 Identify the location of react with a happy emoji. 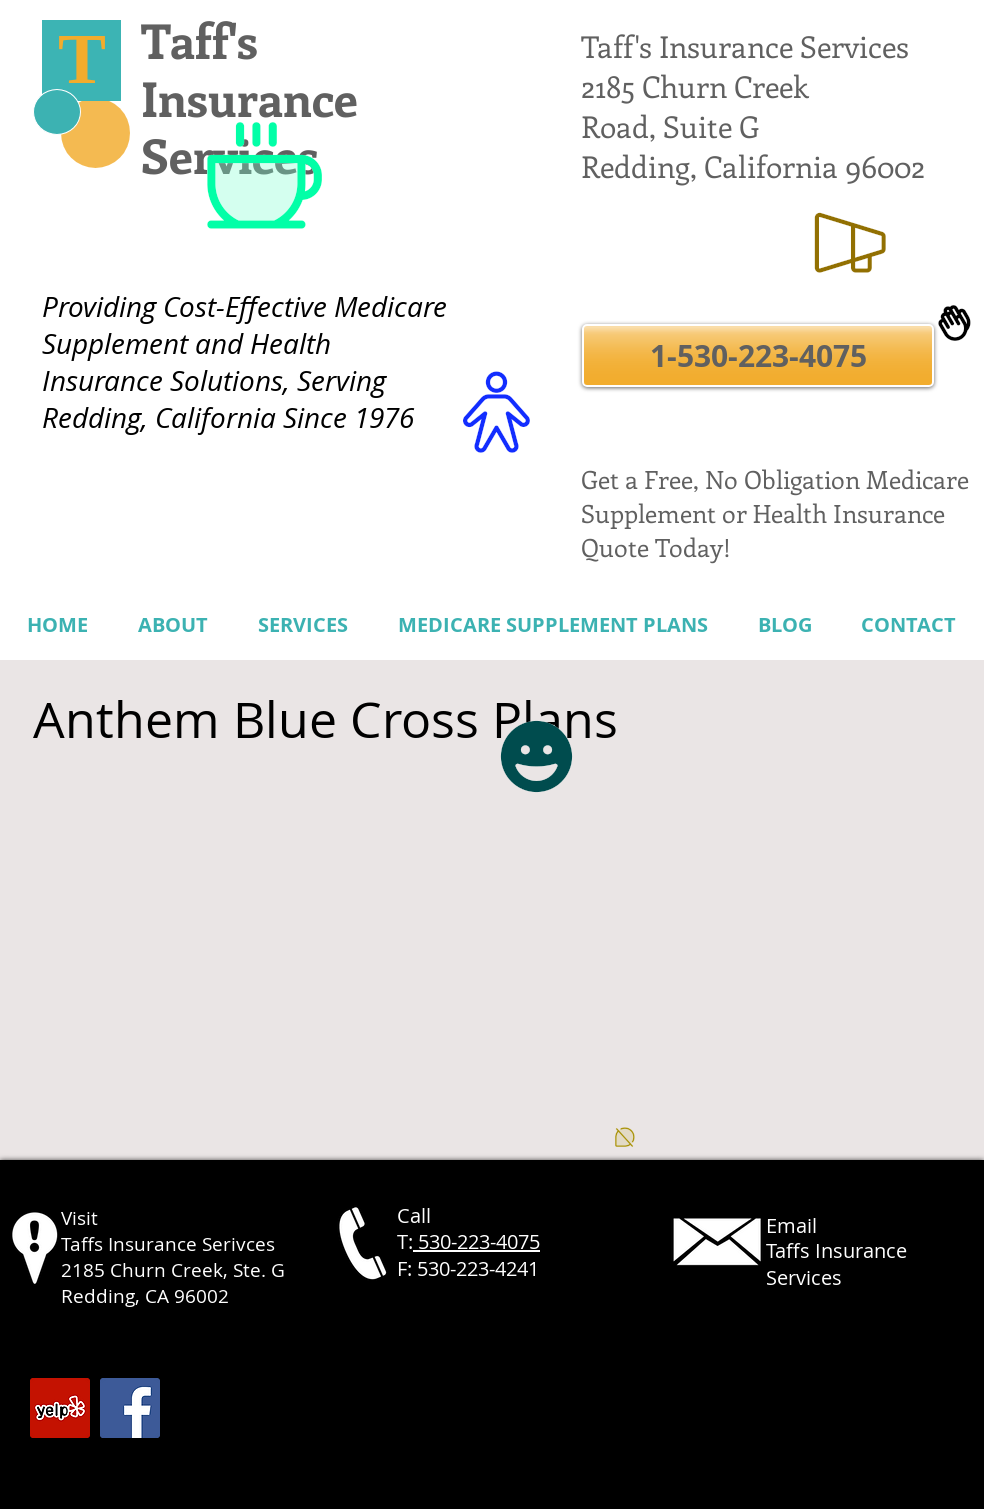
(536, 756).